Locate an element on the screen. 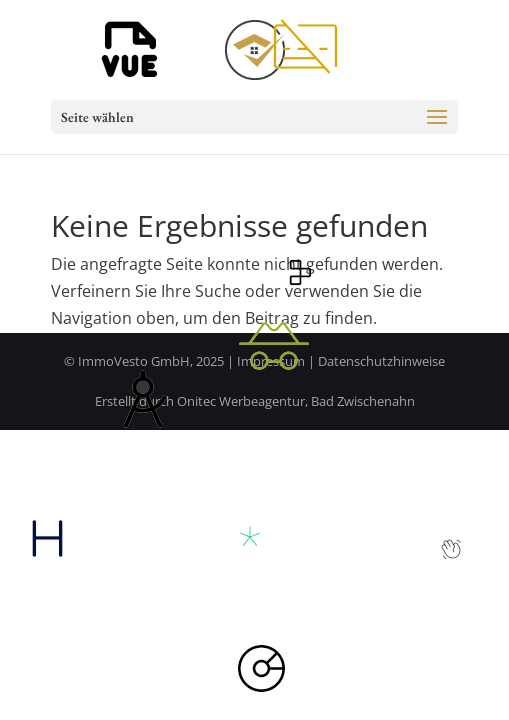  play or access audio/music files is located at coordinates (261, 668).